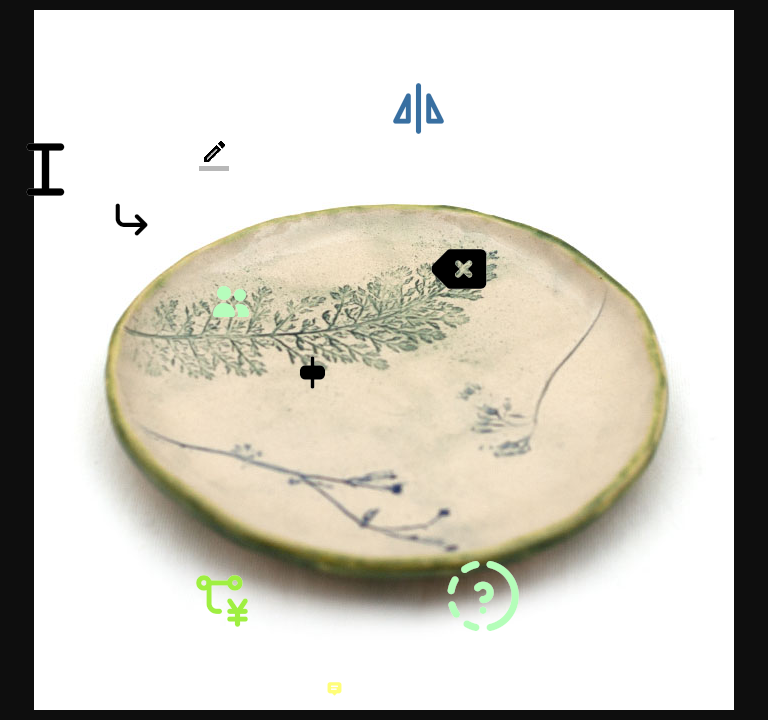 The height and width of the screenshot is (720, 768). What do you see at coordinates (418, 108) in the screenshot?
I see `flip image or content vertically` at bounding box center [418, 108].